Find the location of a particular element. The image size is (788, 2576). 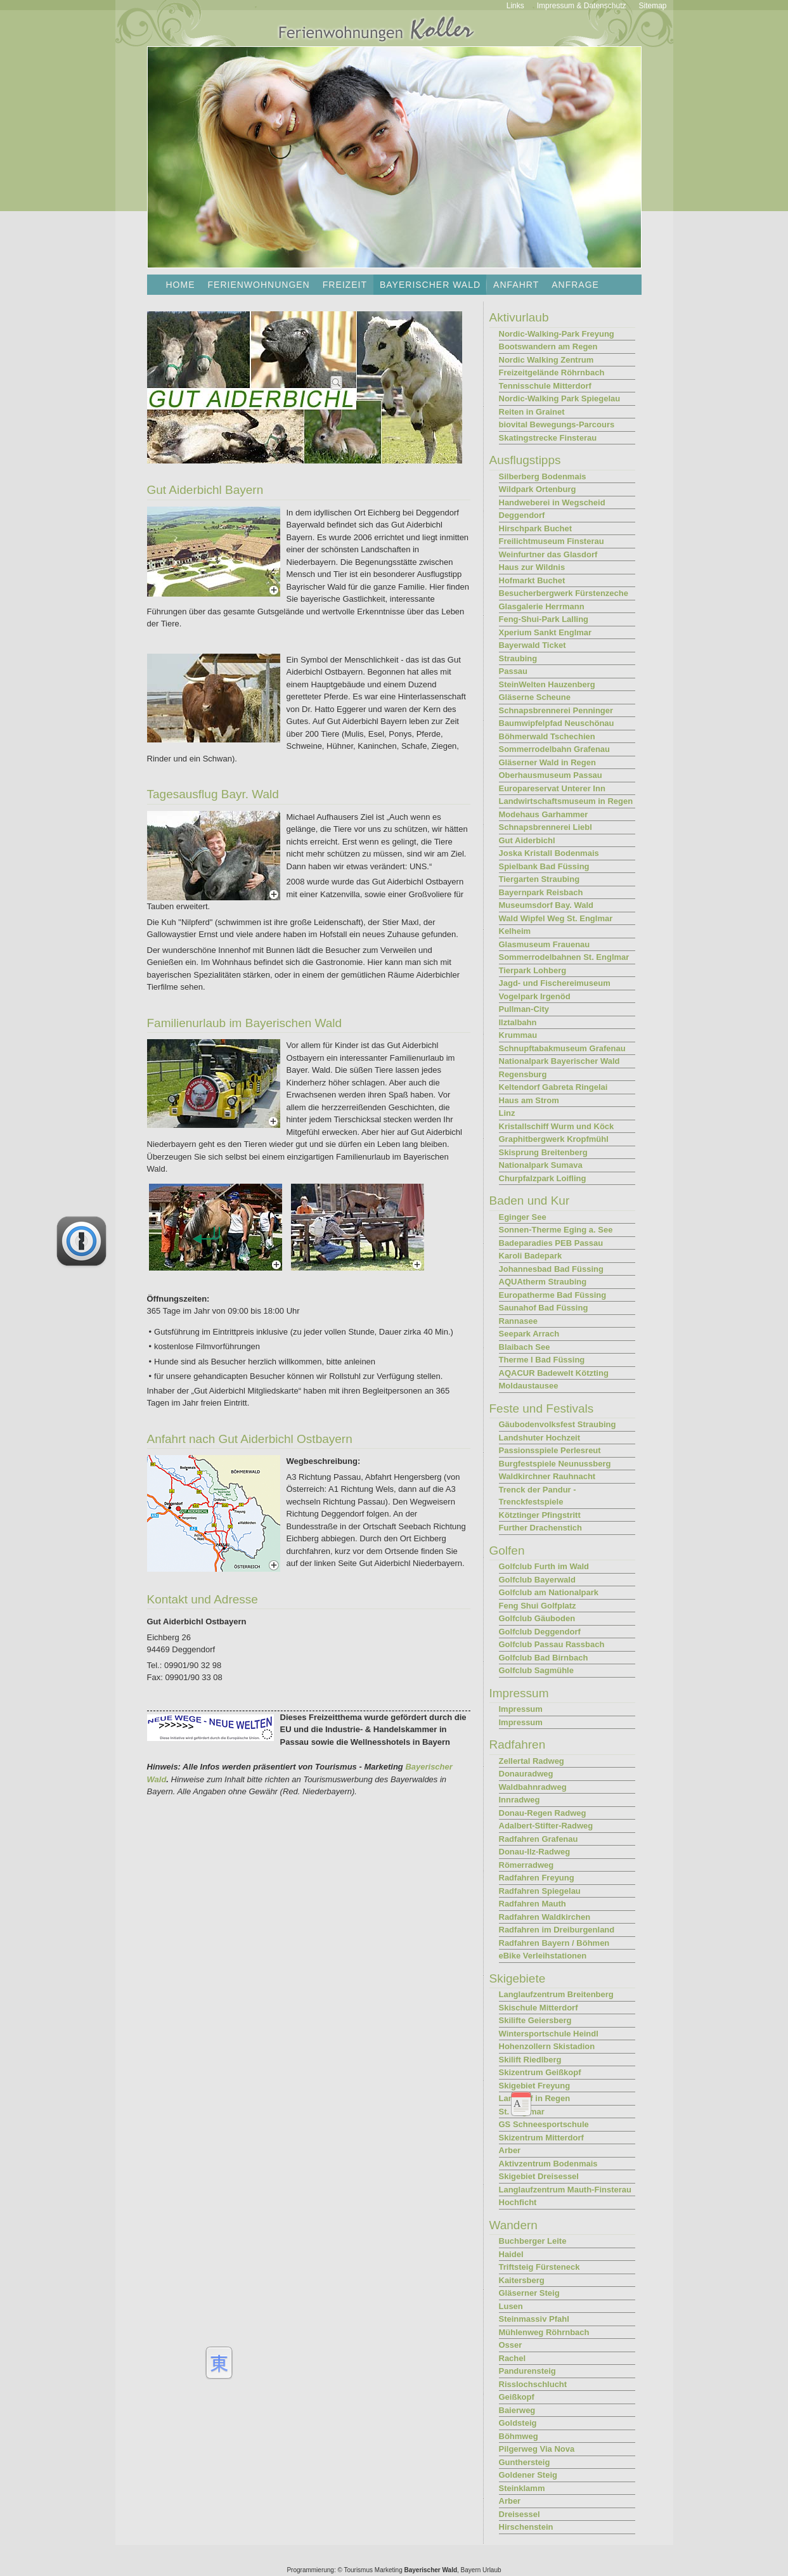

open password manager app is located at coordinates (81, 1241).